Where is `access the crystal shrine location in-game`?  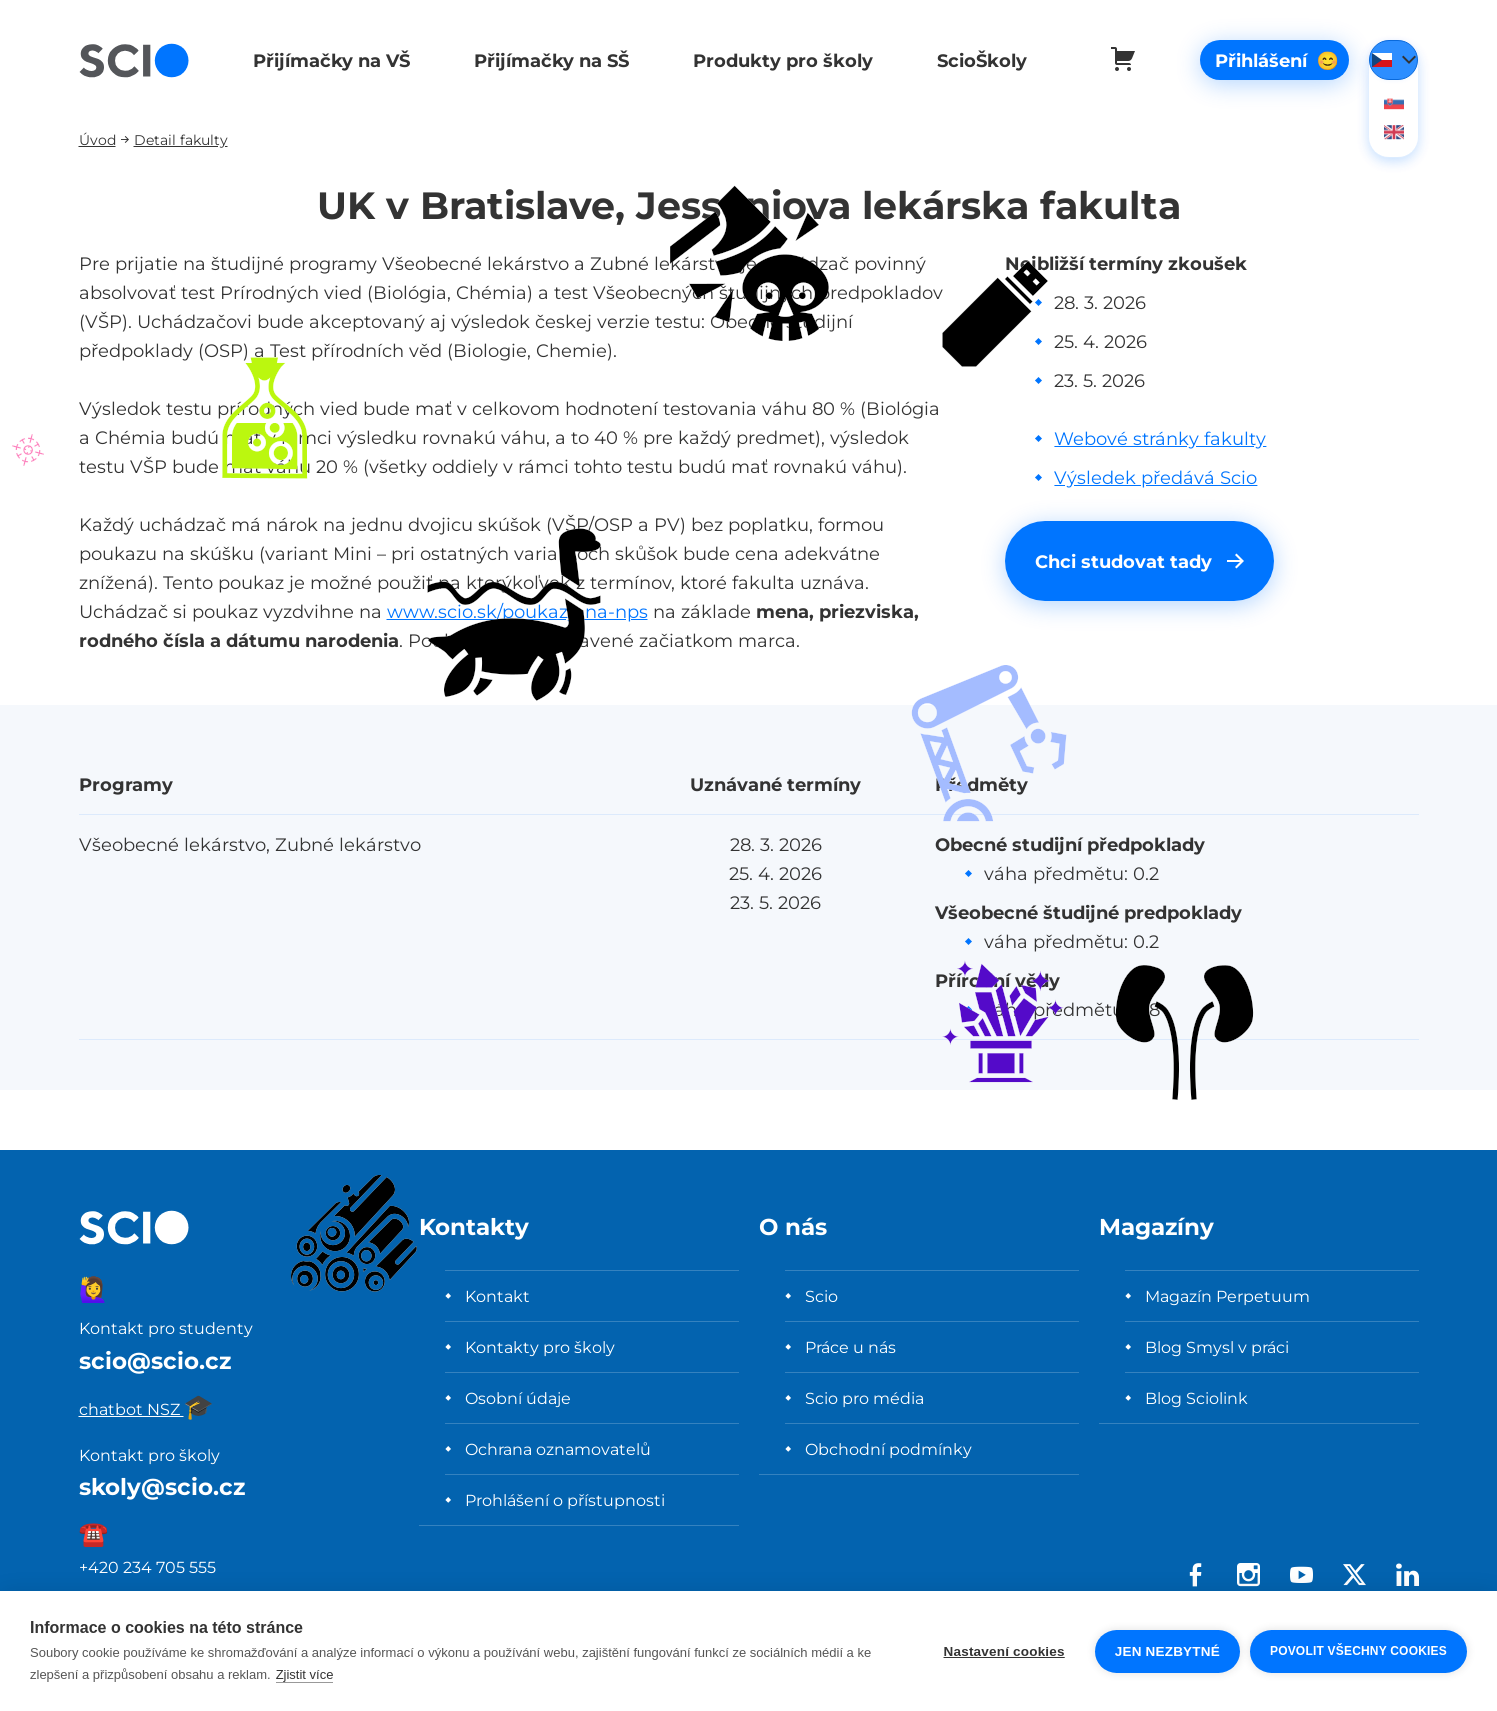 access the crystal shrine location in-game is located at coordinates (1001, 1022).